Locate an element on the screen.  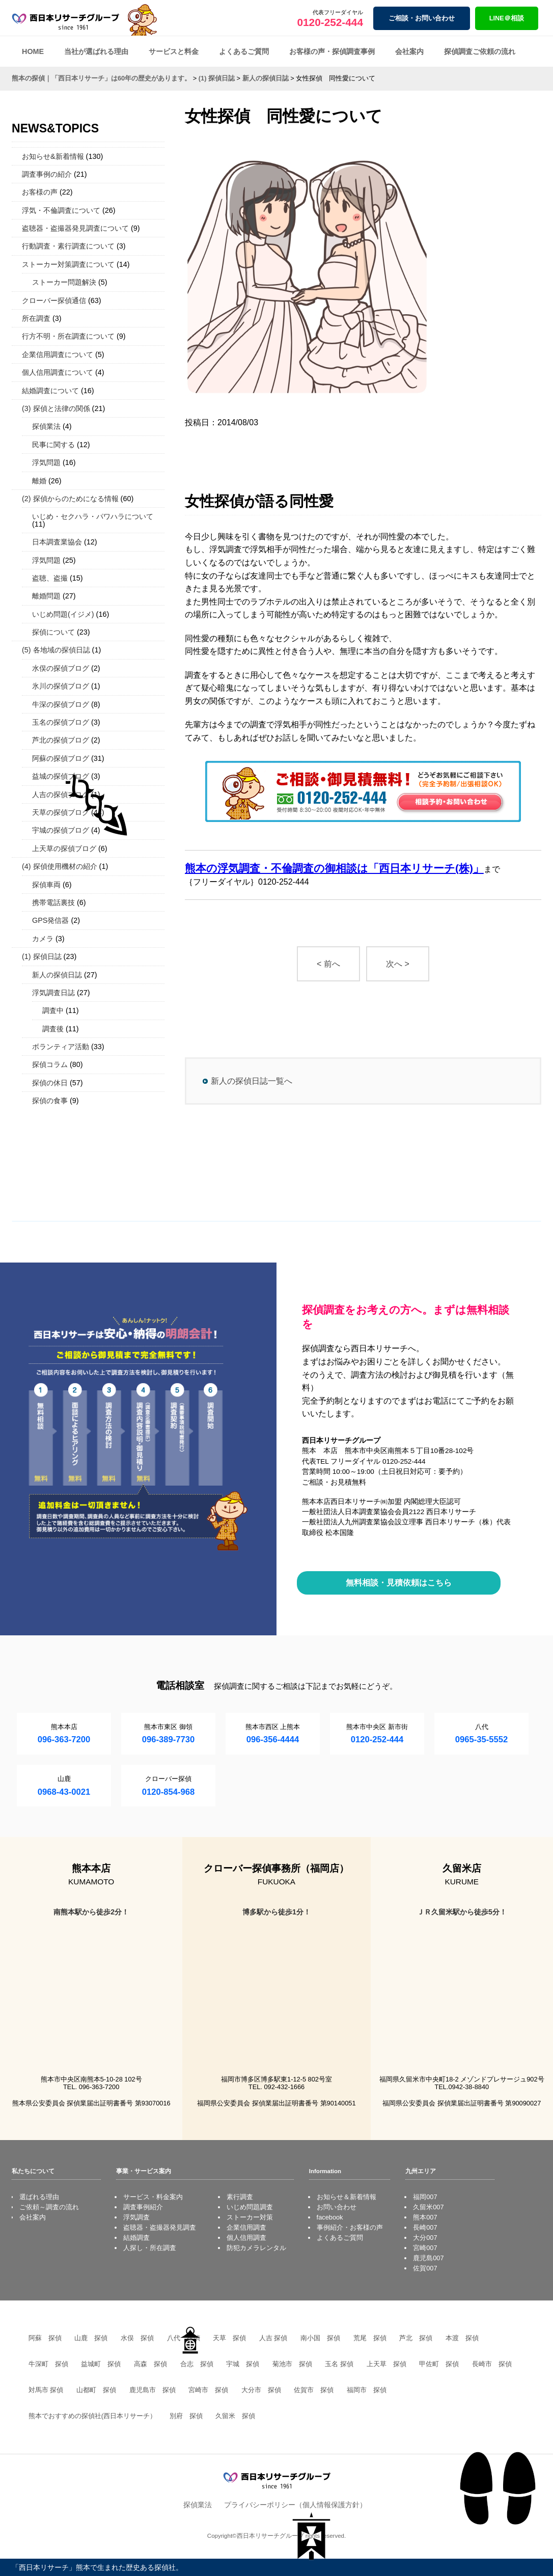
access lantern or lighting feature in game is located at coordinates (190, 2340).